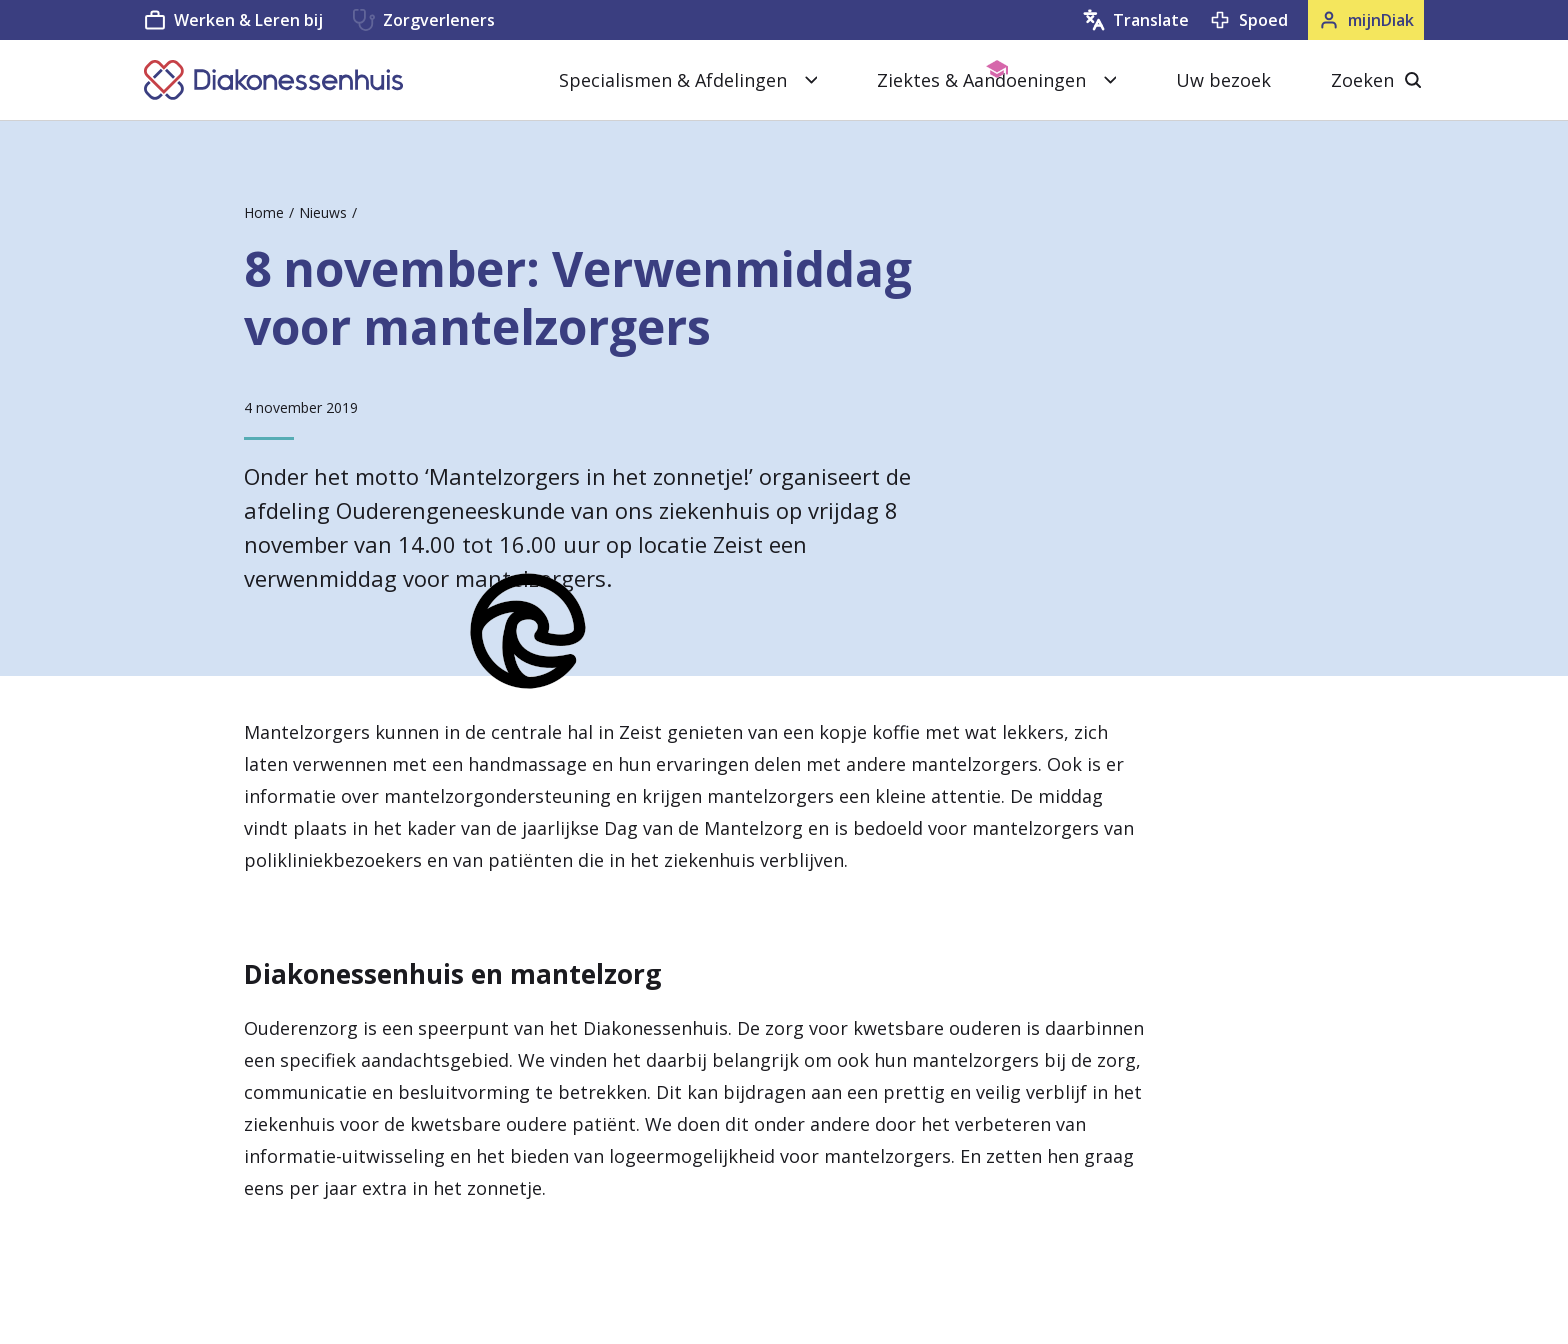 This screenshot has height=1344, width=1568. I want to click on access education or school-related features, so click(997, 69).